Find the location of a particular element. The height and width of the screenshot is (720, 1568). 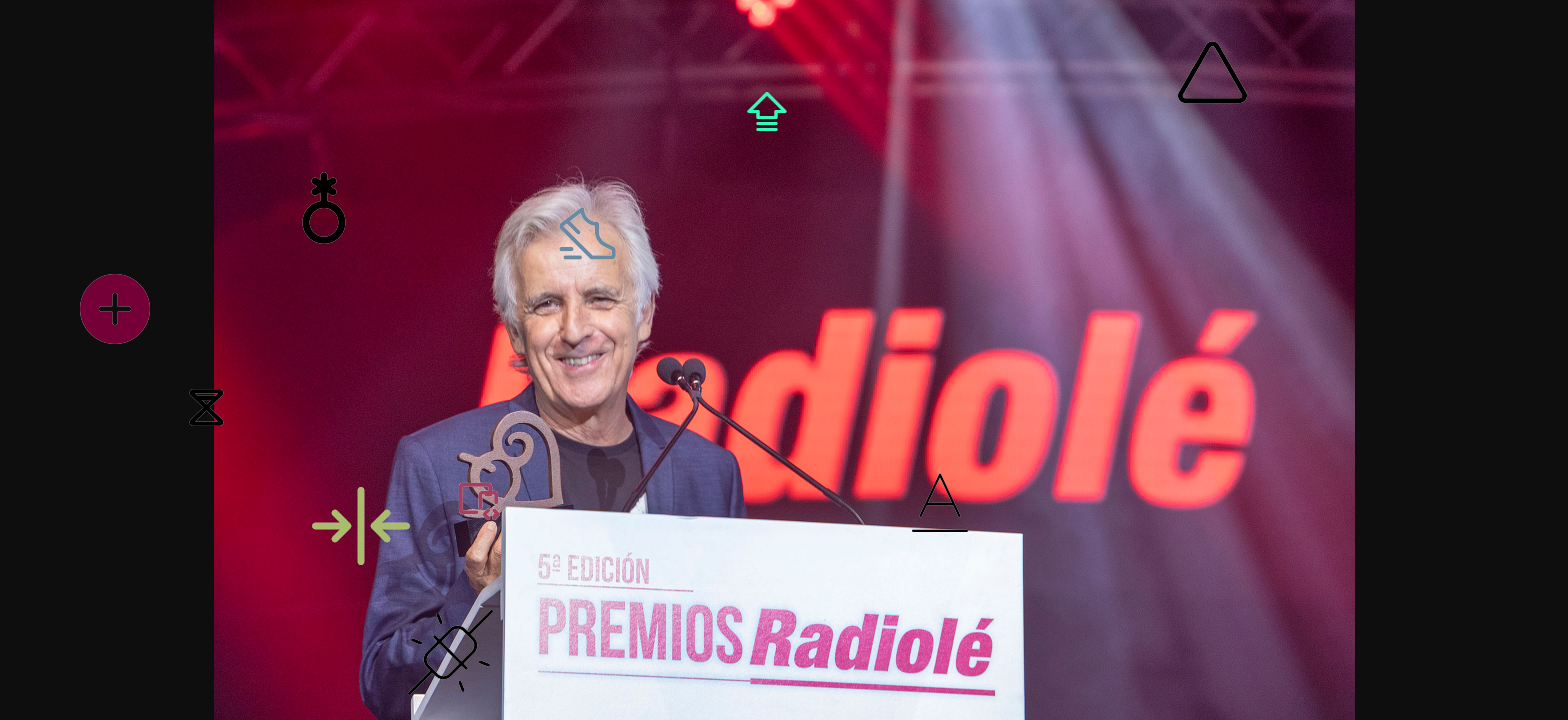

indicates a warning or caution state is located at coordinates (1212, 73).